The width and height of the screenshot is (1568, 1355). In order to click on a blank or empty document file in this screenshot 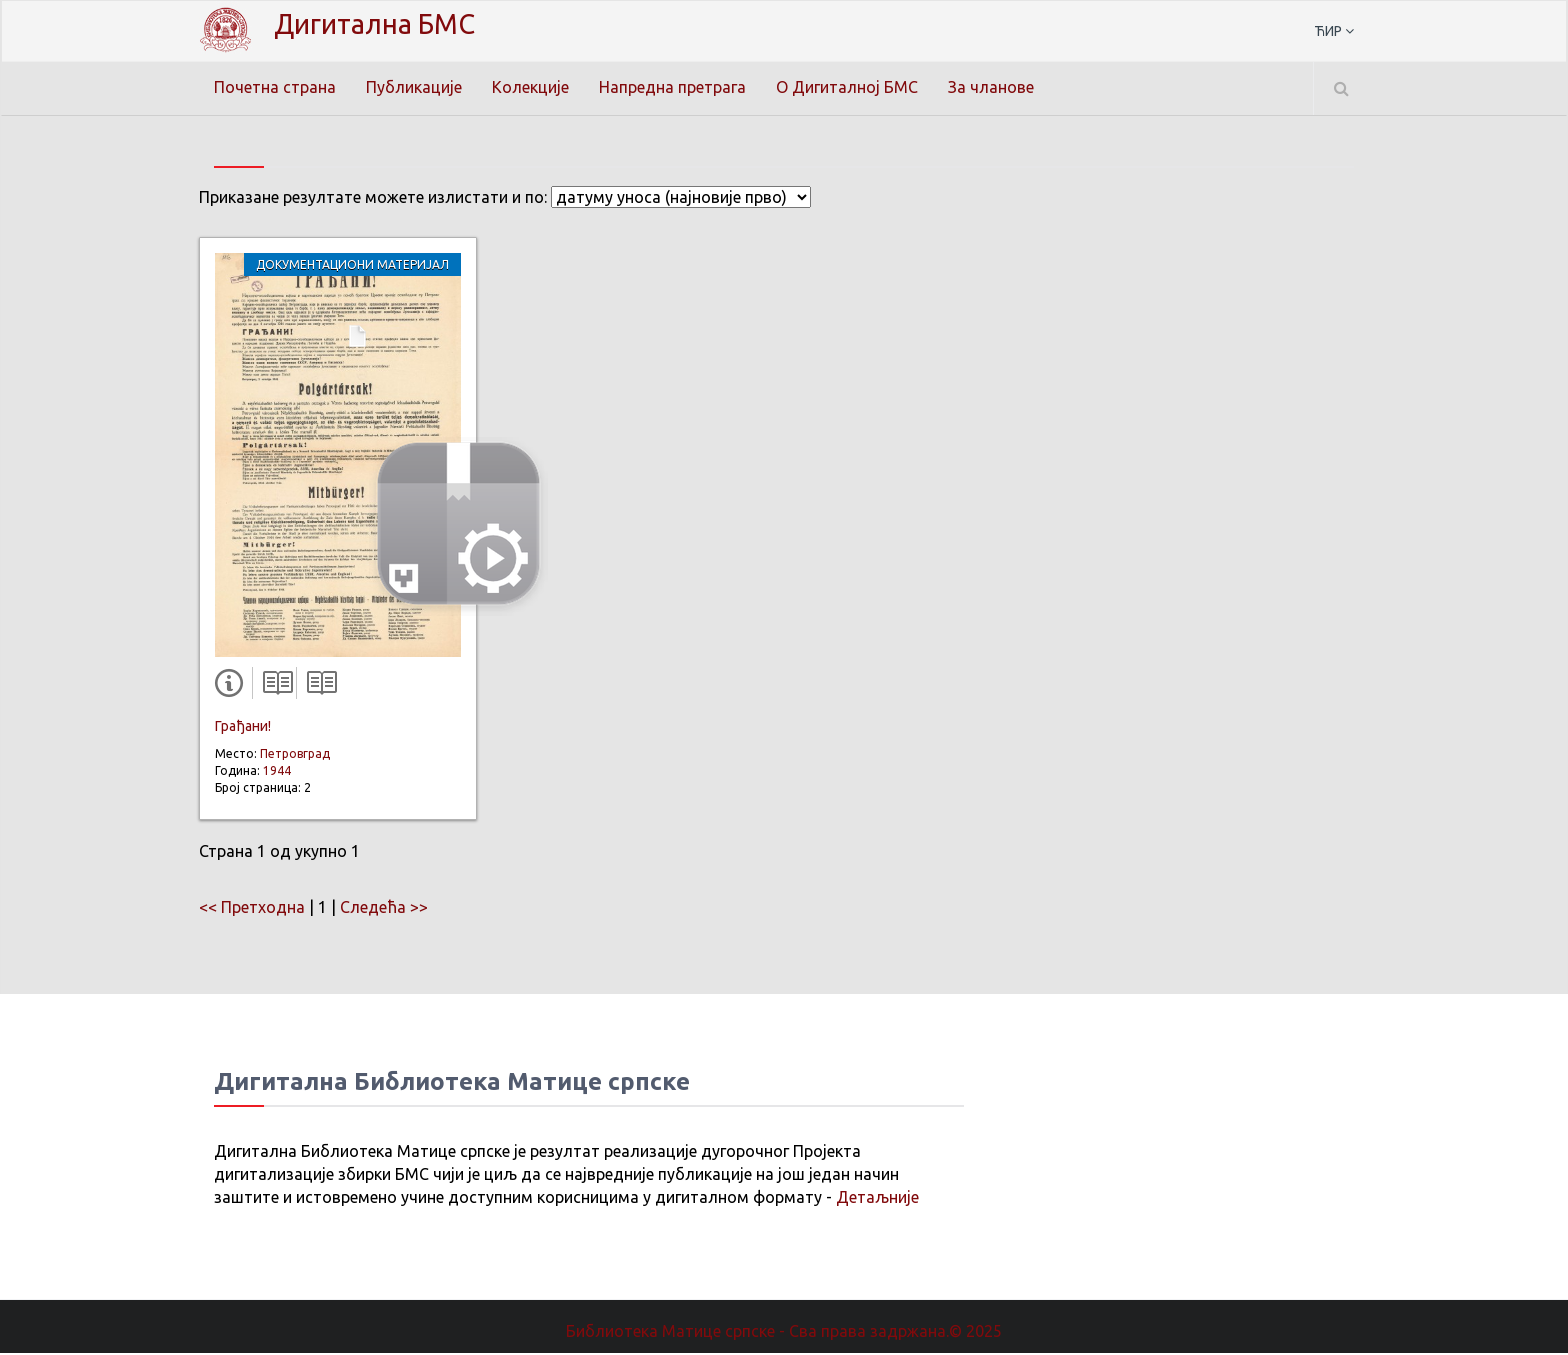, I will do `click(357, 336)`.